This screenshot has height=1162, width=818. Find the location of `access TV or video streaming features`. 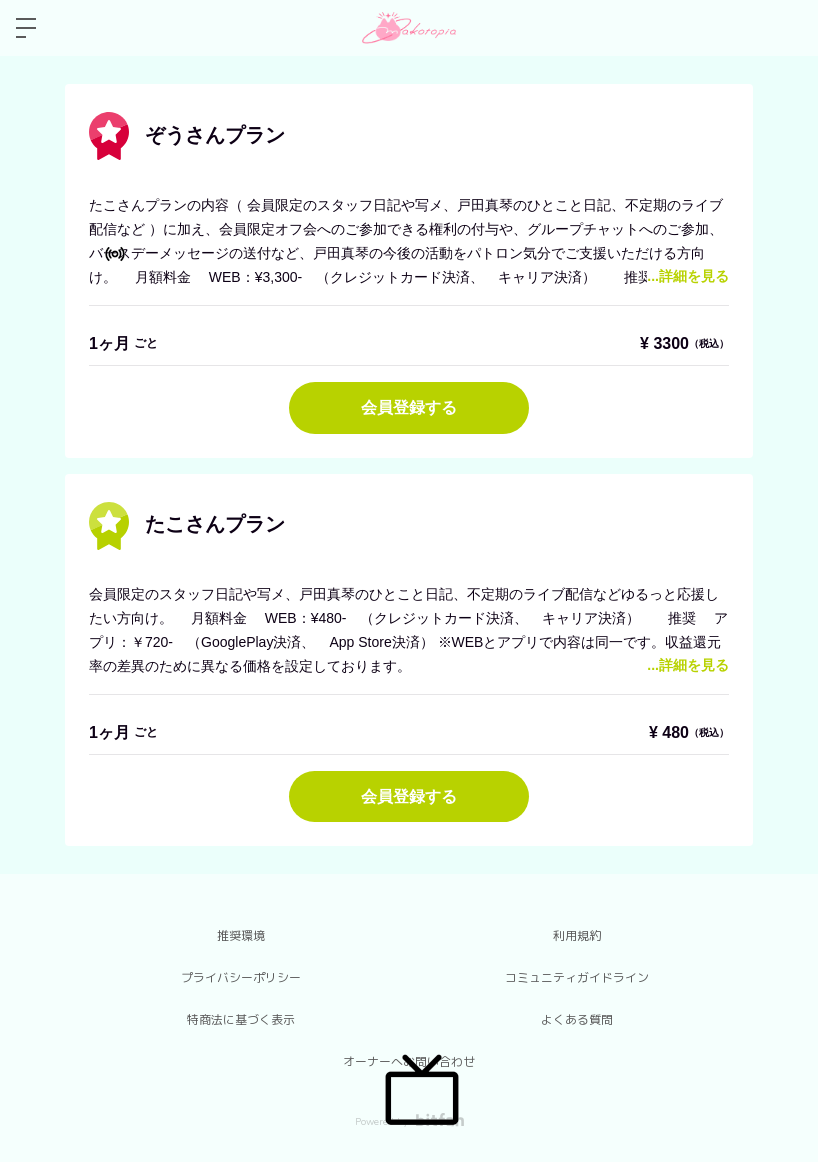

access TV or video streaming features is located at coordinates (422, 1094).